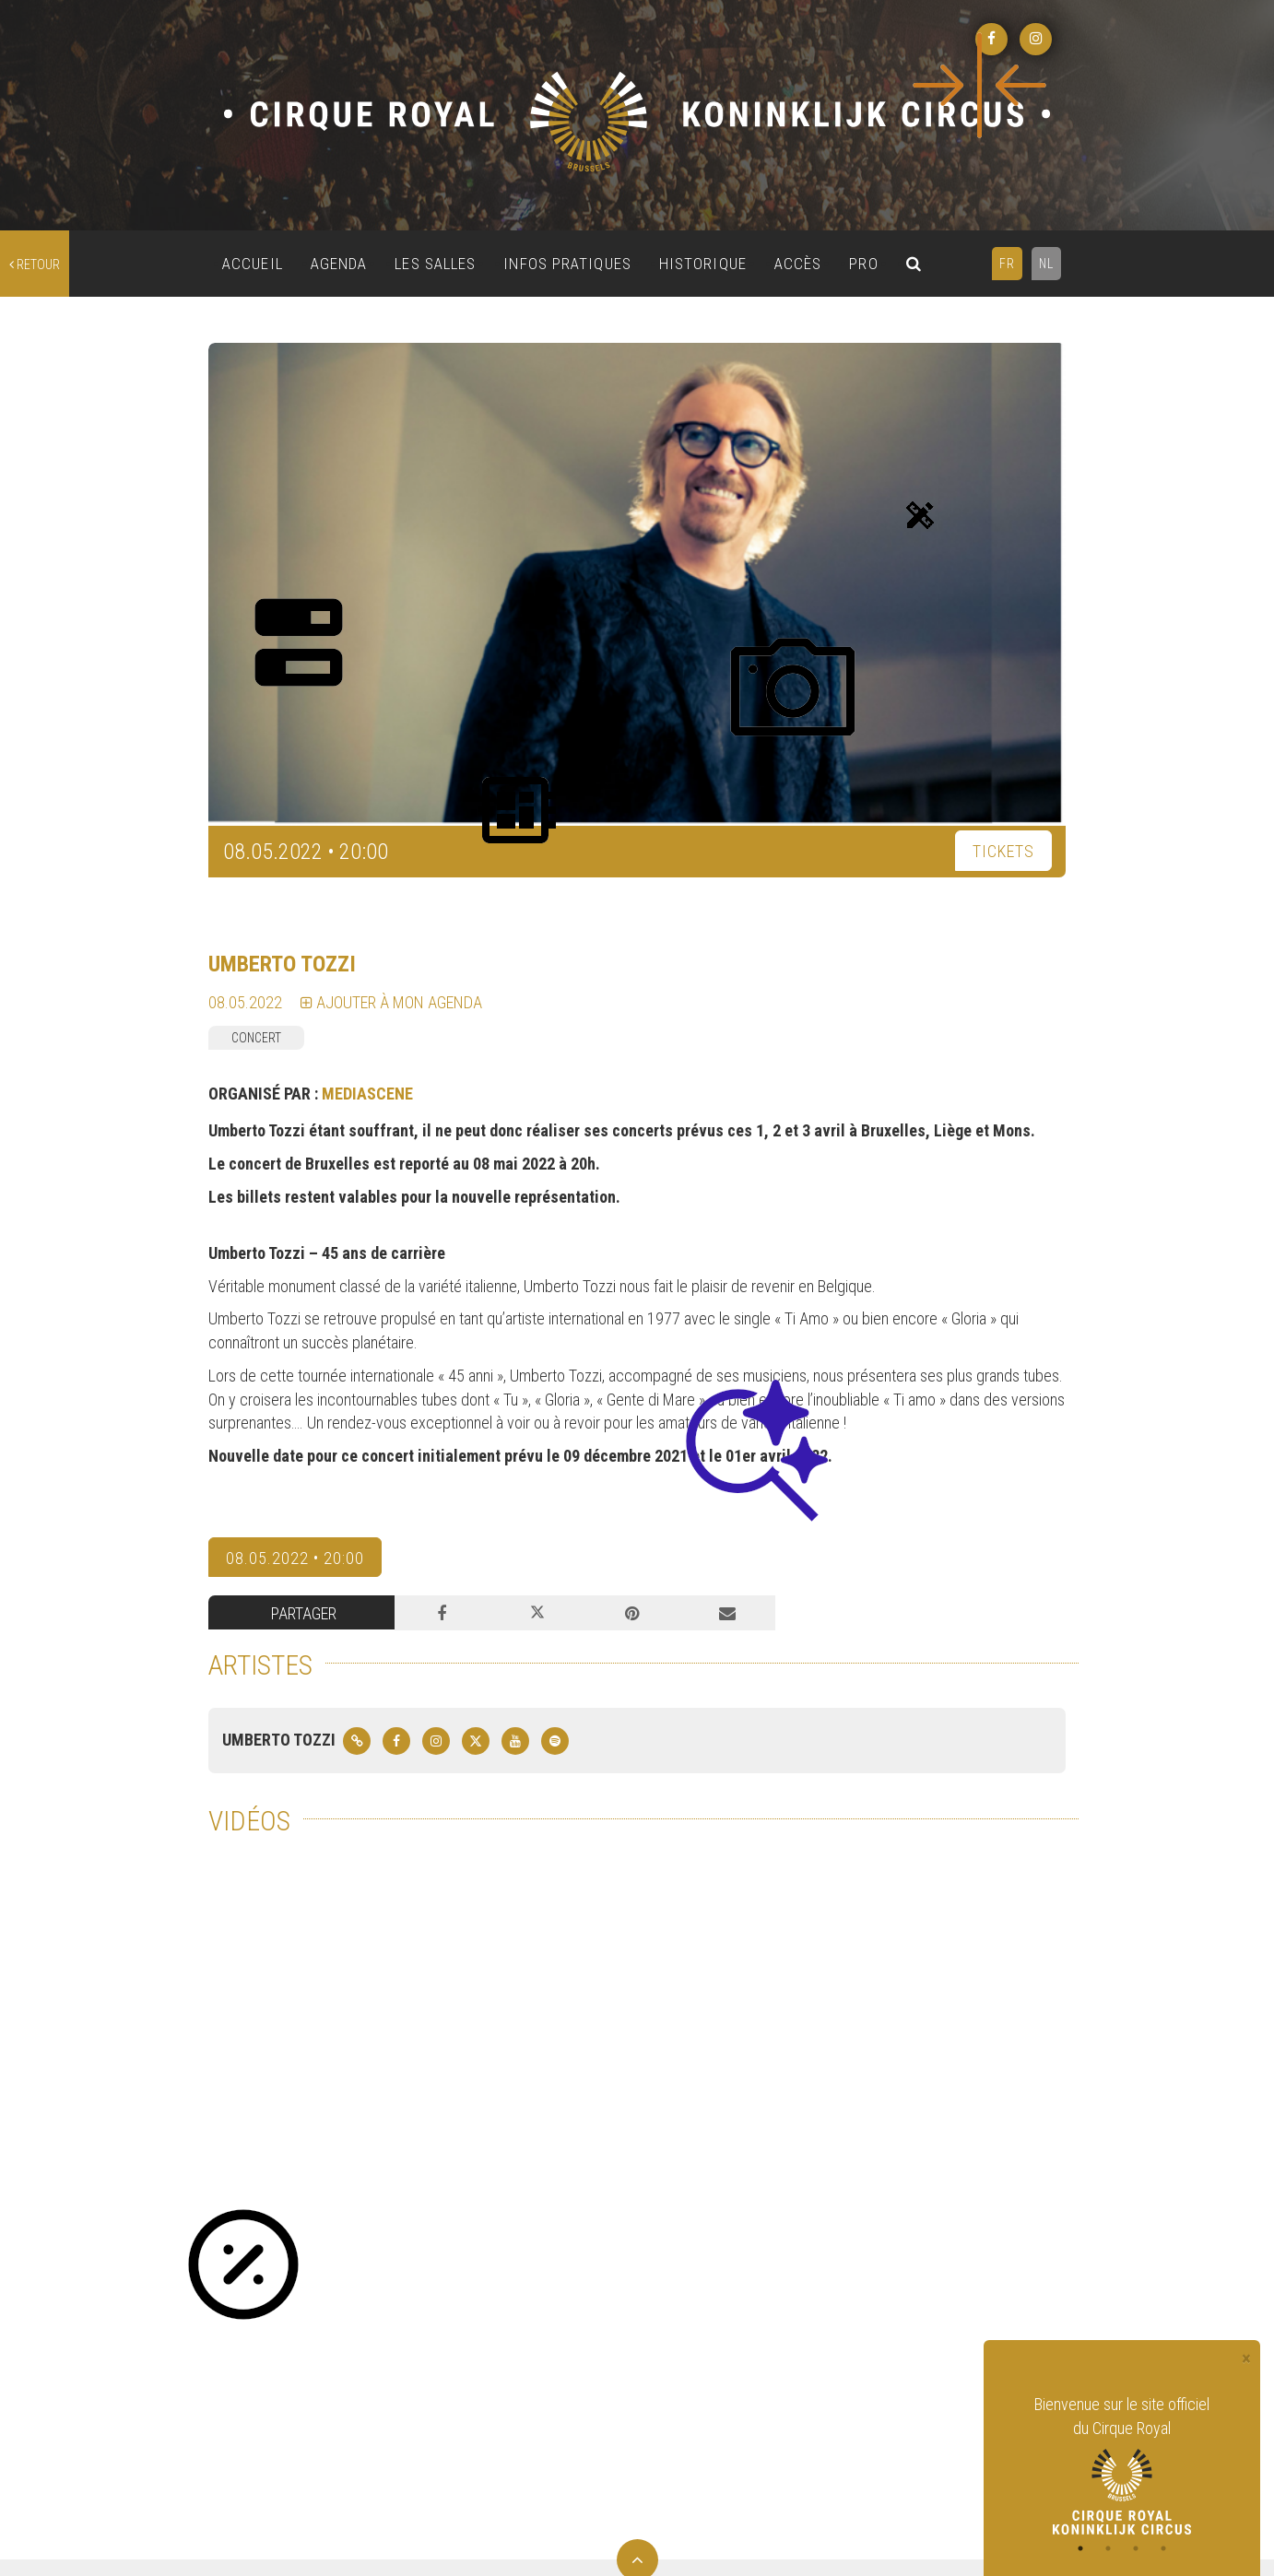 The image size is (1274, 2576). Describe the element at coordinates (920, 515) in the screenshot. I see `access design tools or editing services` at that location.